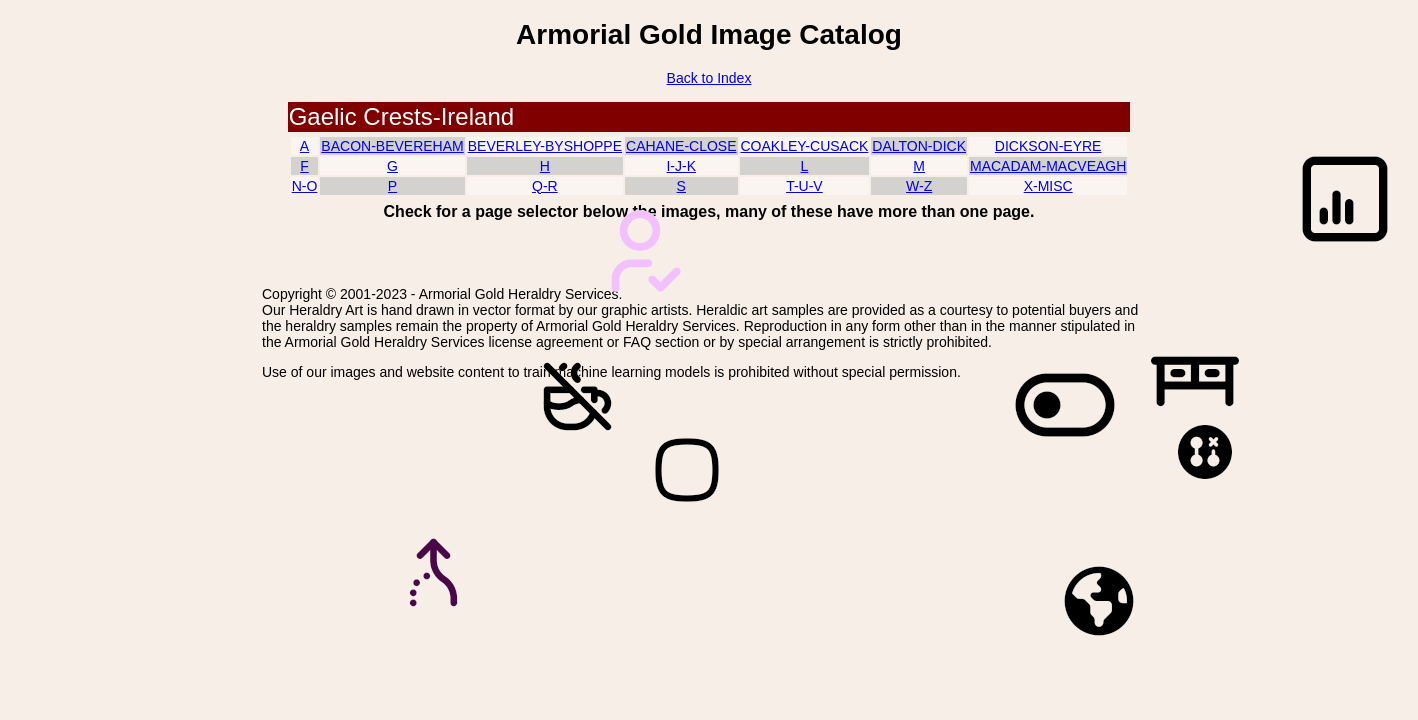 This screenshot has height=720, width=1418. Describe the element at coordinates (1065, 405) in the screenshot. I see `toggle switch in off position` at that location.